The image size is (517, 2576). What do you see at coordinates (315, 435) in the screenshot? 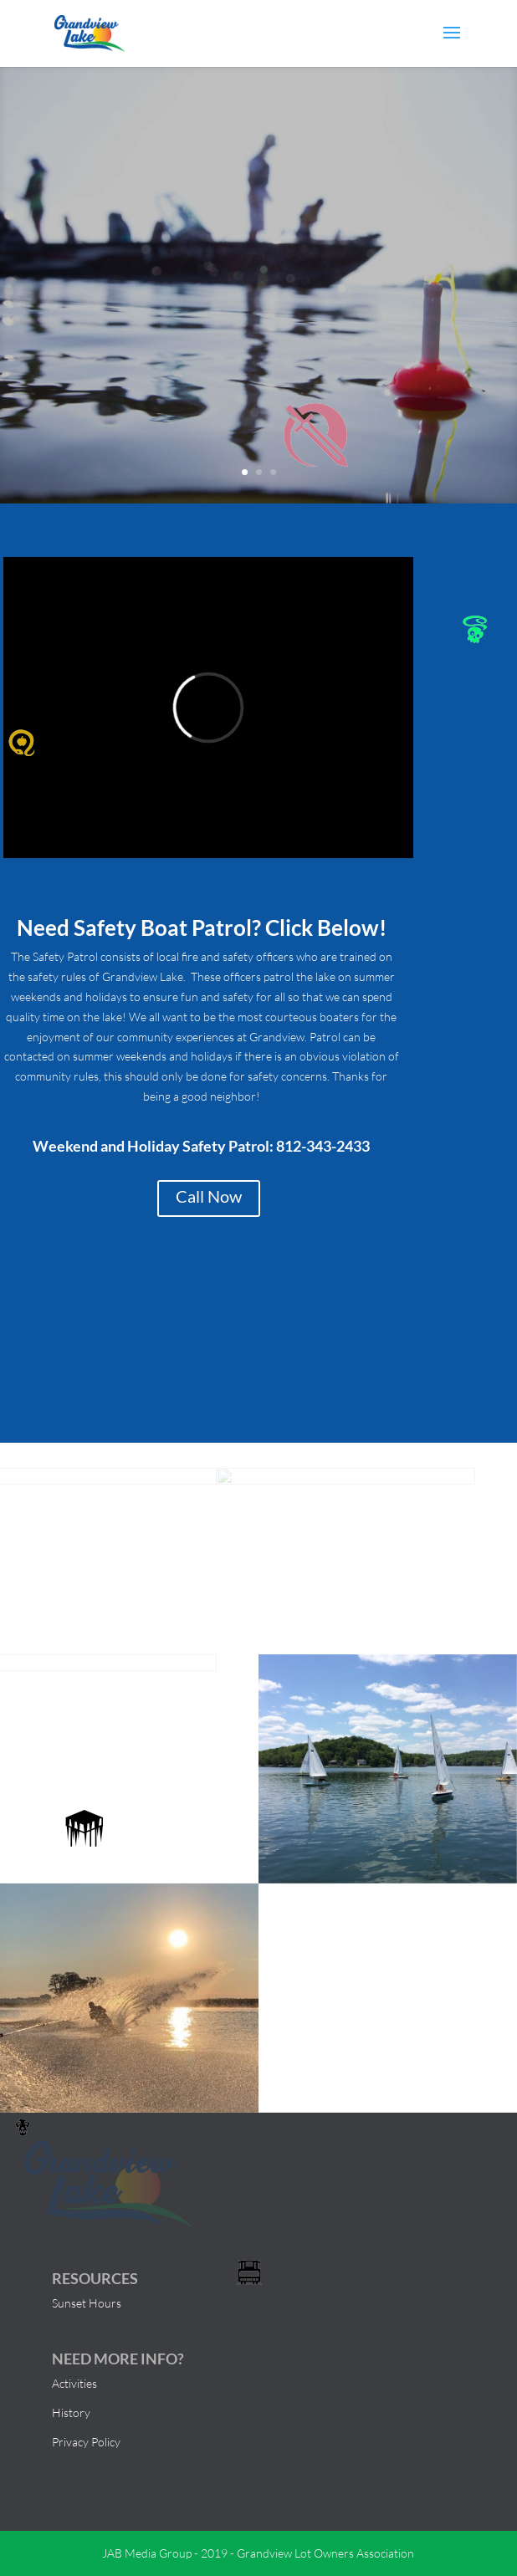
I see `attack or combat action button` at bounding box center [315, 435].